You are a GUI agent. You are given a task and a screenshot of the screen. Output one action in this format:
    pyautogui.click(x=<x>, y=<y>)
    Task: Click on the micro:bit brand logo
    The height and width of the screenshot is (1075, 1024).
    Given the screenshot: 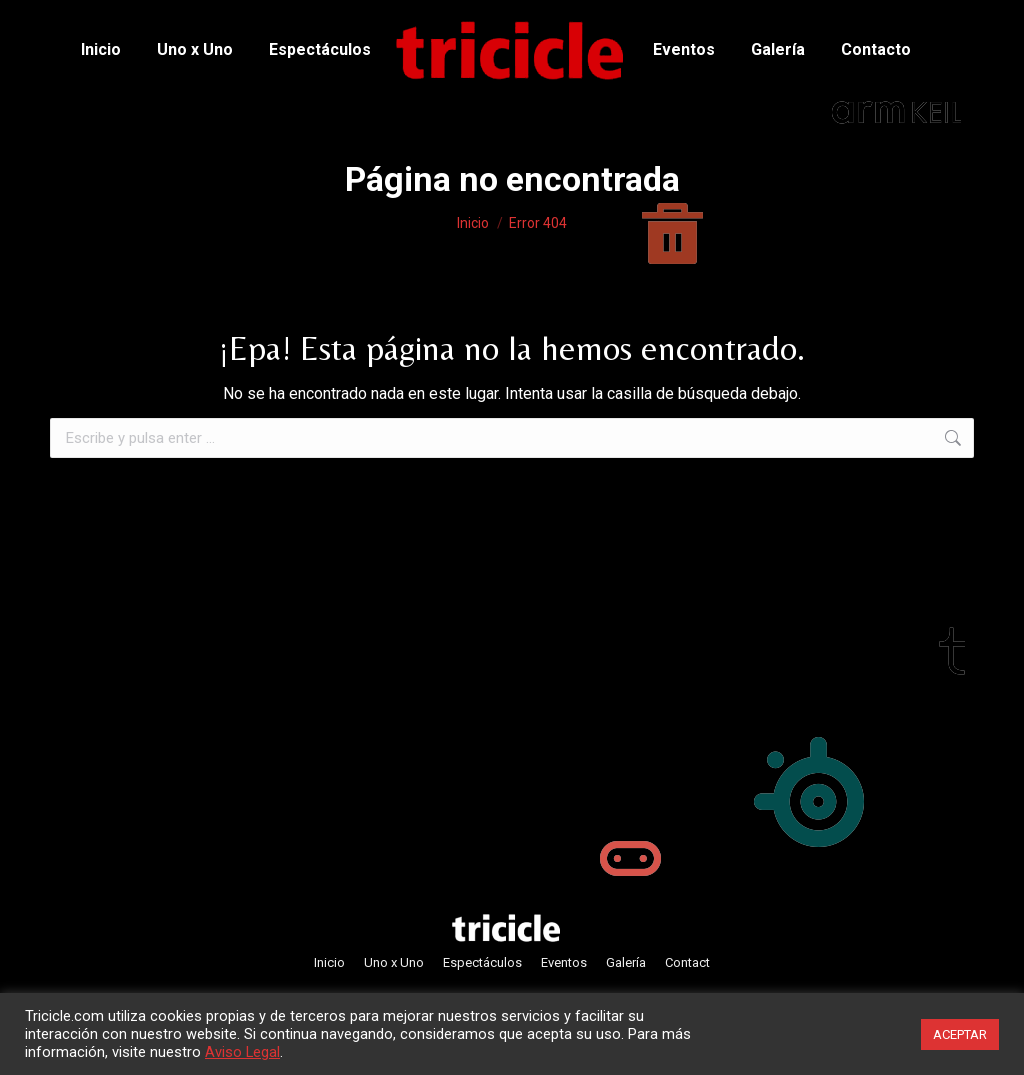 What is the action you would take?
    pyautogui.click(x=630, y=858)
    